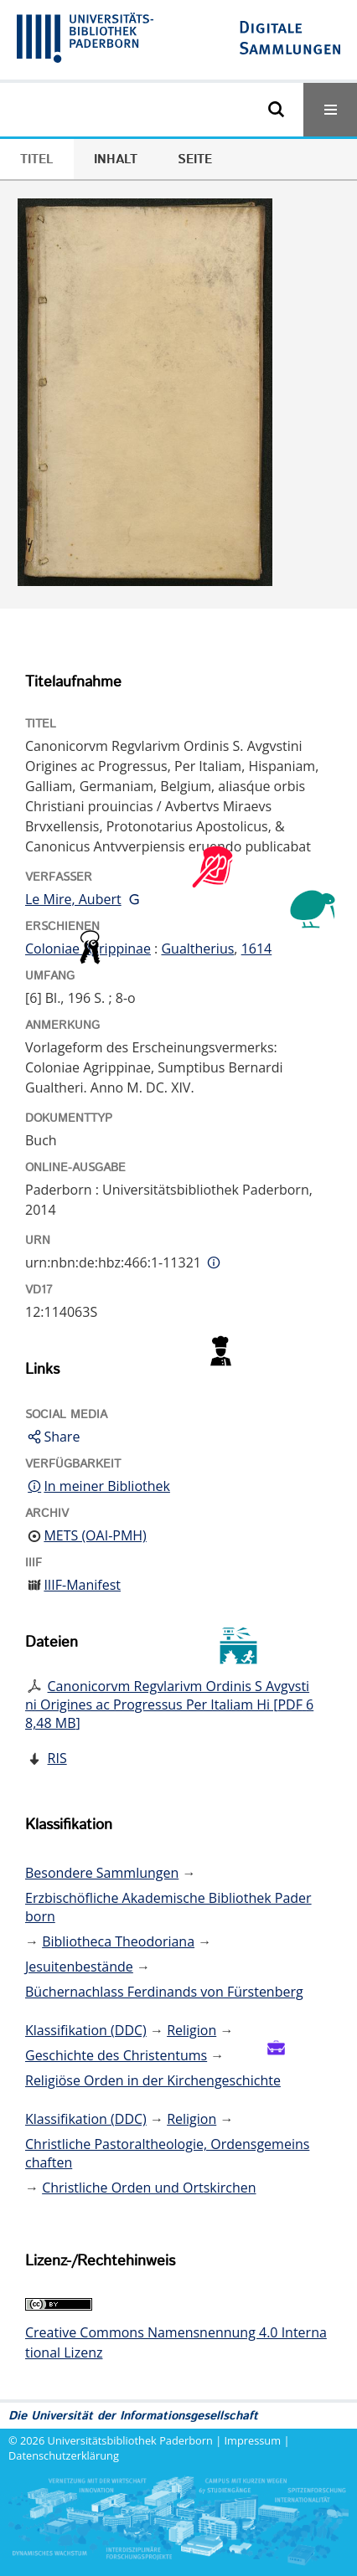 This screenshot has width=357, height=2576. What do you see at coordinates (313, 908) in the screenshot?
I see `kiwi bird icon or mascot` at bounding box center [313, 908].